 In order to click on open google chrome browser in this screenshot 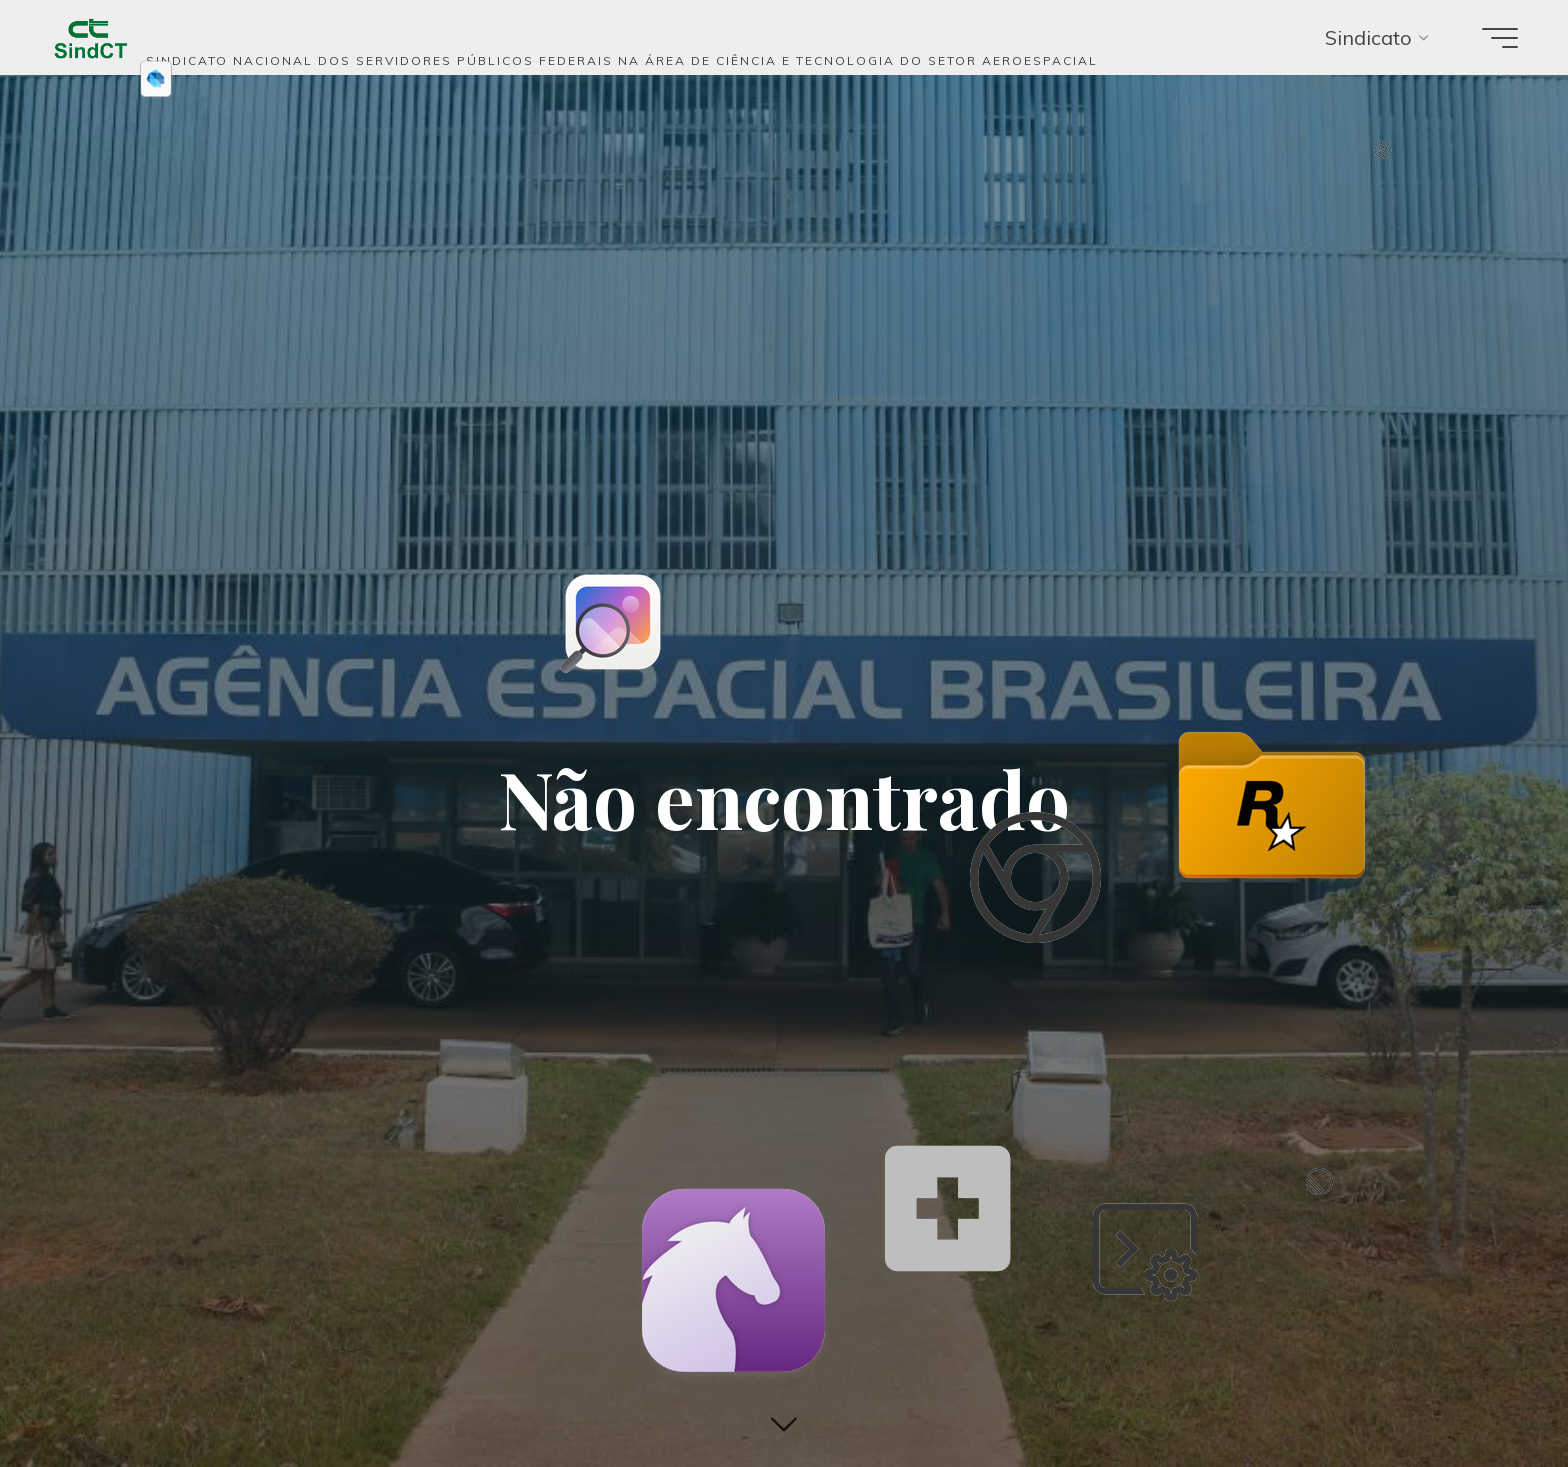, I will do `click(1035, 877)`.